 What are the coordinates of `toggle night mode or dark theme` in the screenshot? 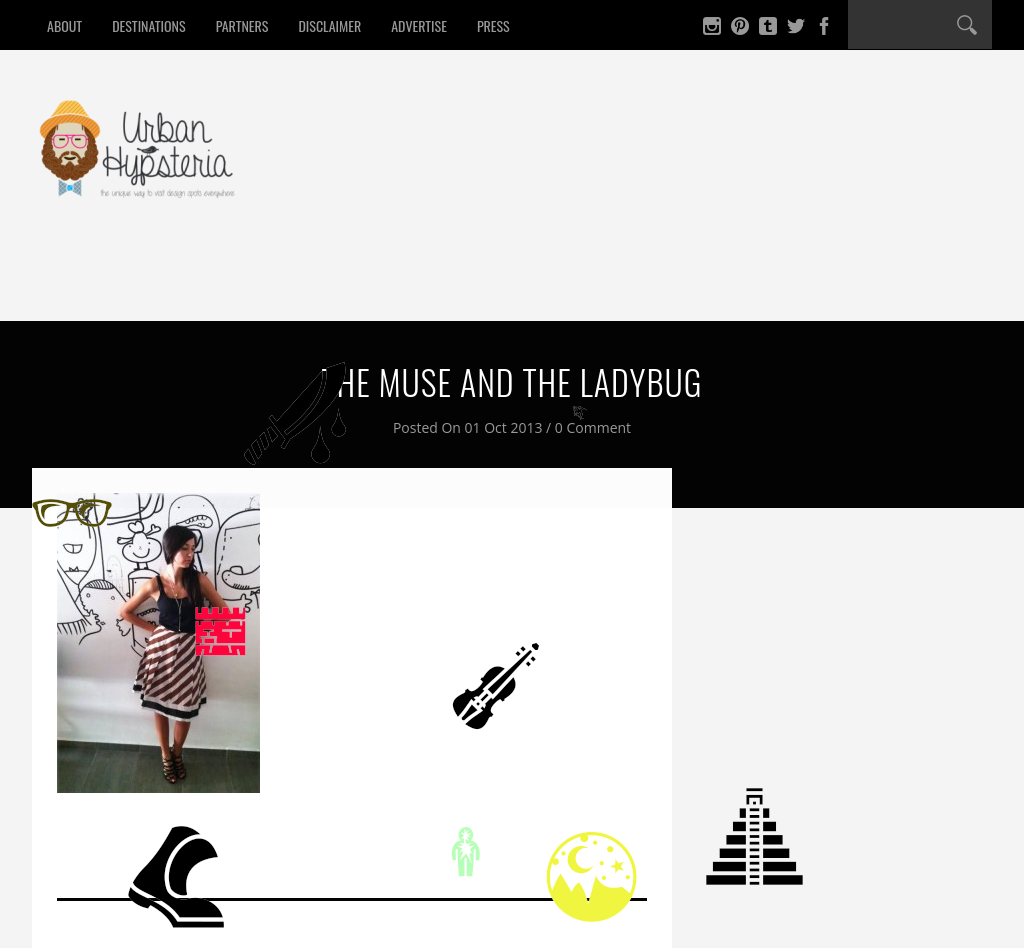 It's located at (592, 877).